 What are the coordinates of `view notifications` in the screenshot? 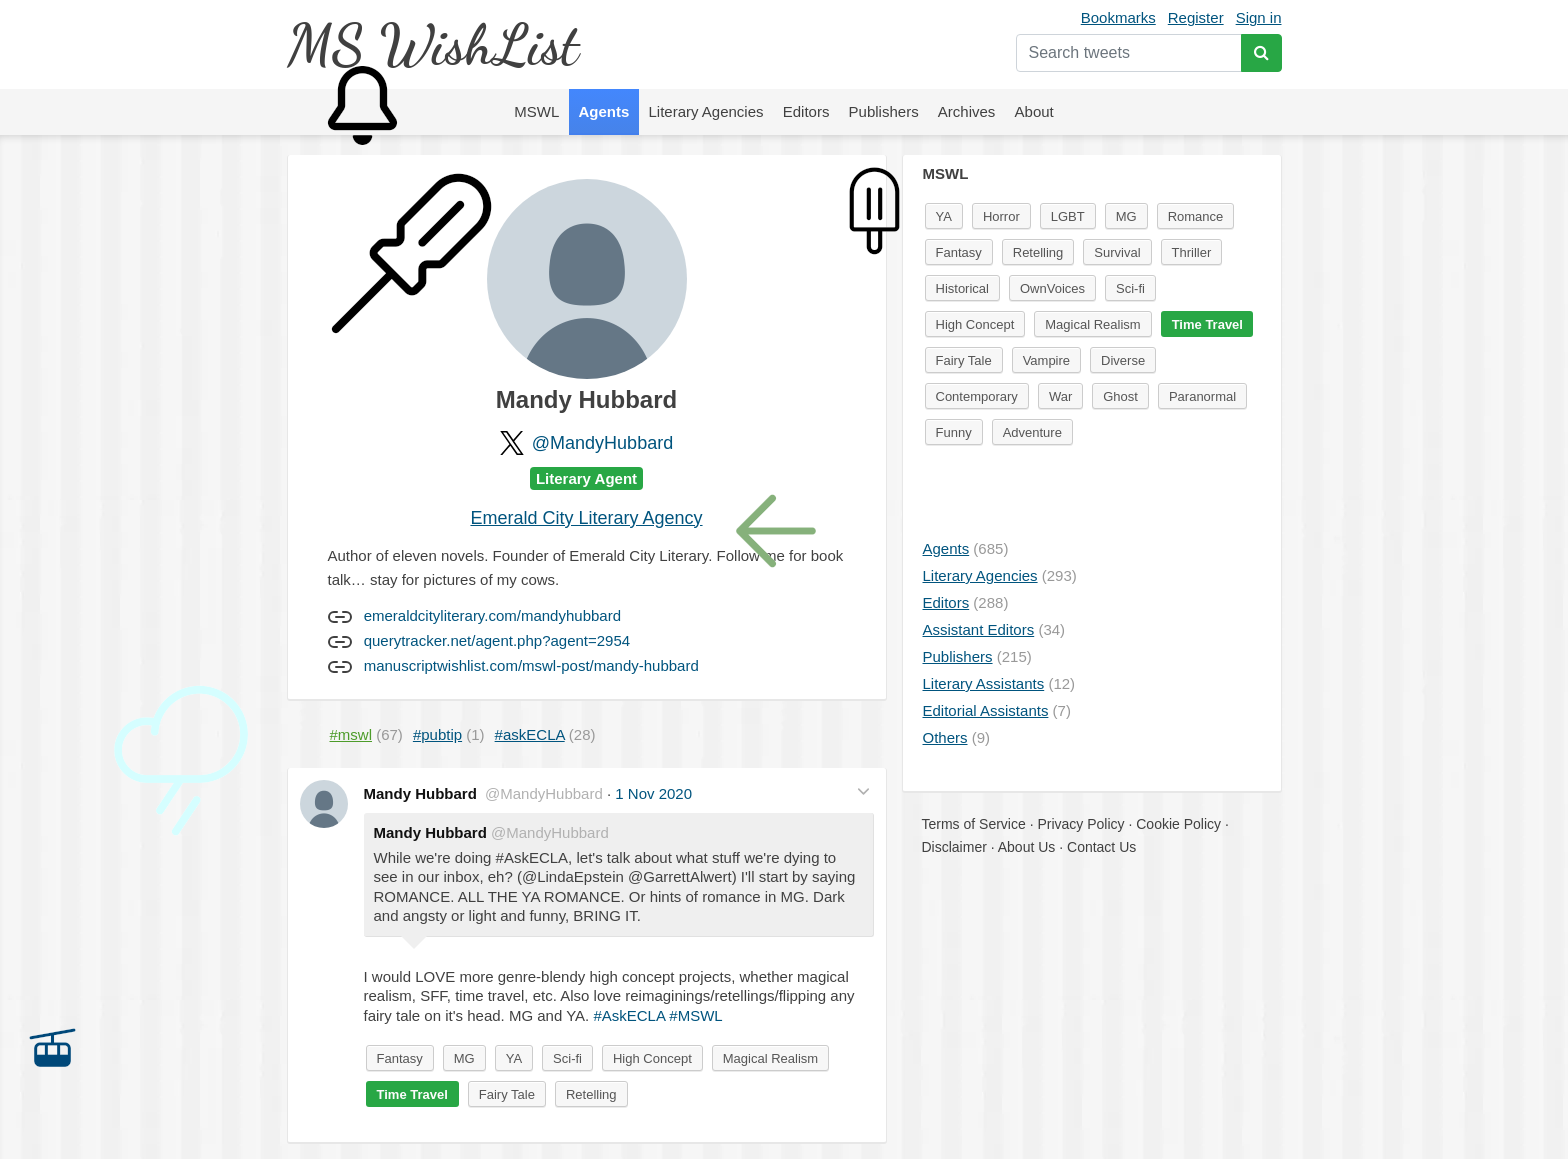 It's located at (362, 105).